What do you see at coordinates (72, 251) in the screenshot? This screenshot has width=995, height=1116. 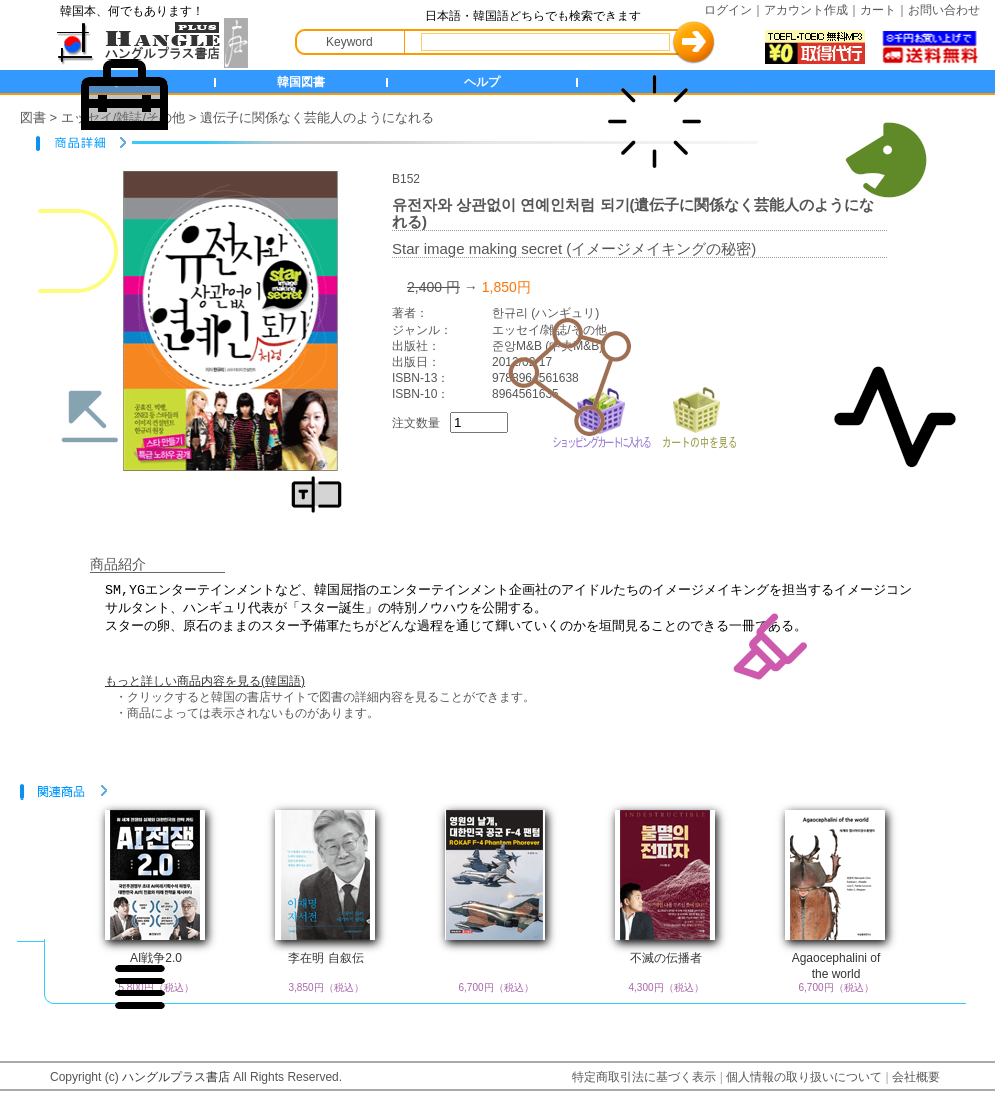 I see `mathematical superset proper of symbol` at bounding box center [72, 251].